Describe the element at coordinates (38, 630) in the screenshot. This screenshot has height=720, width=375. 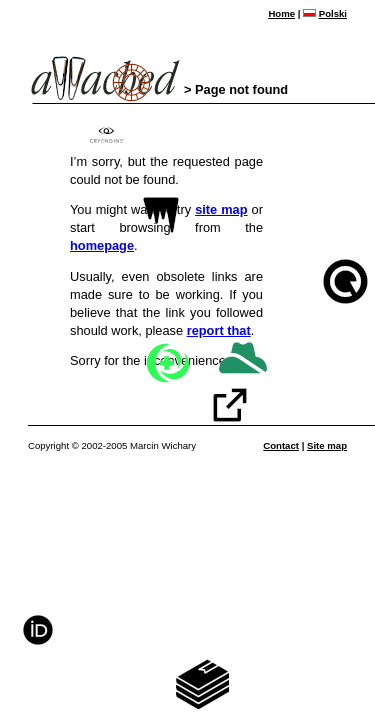
I see `link to ORCID researcher profile` at that location.